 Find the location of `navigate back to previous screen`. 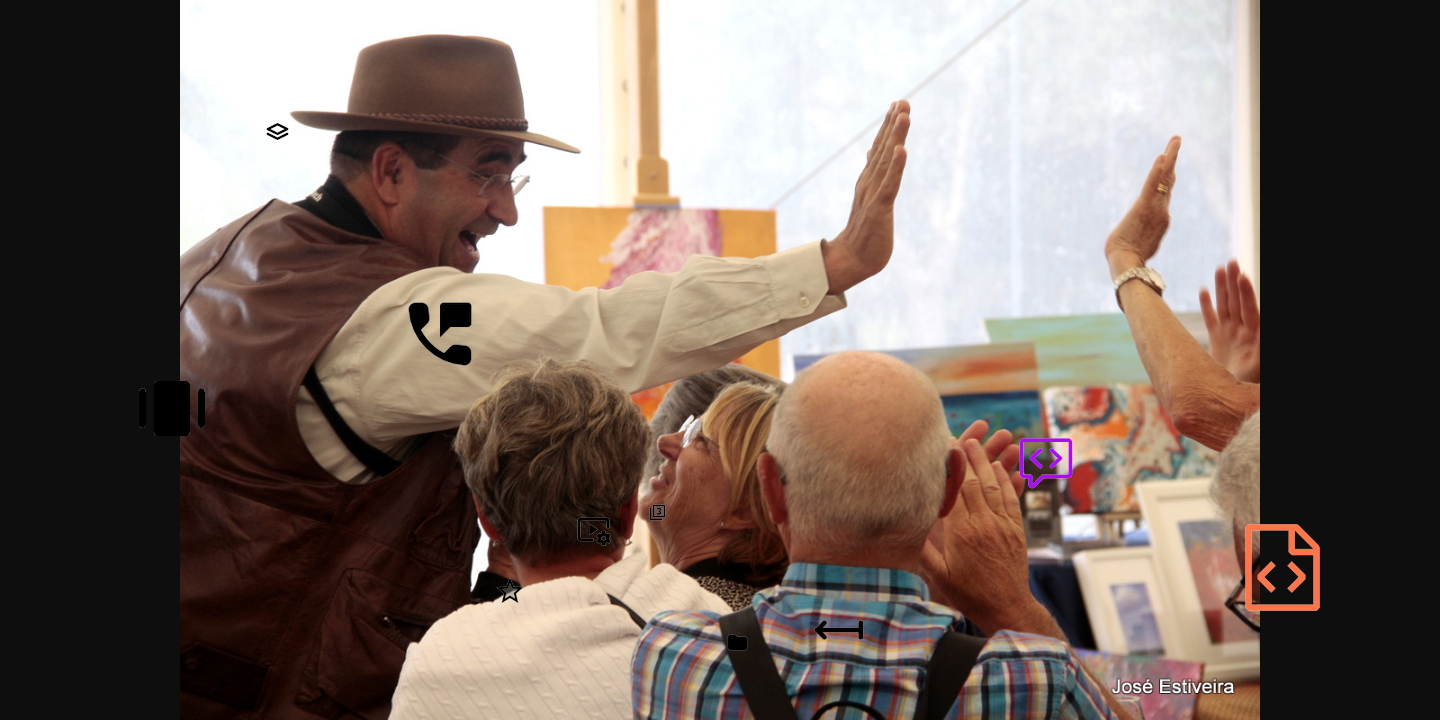

navigate back to previous screen is located at coordinates (839, 630).